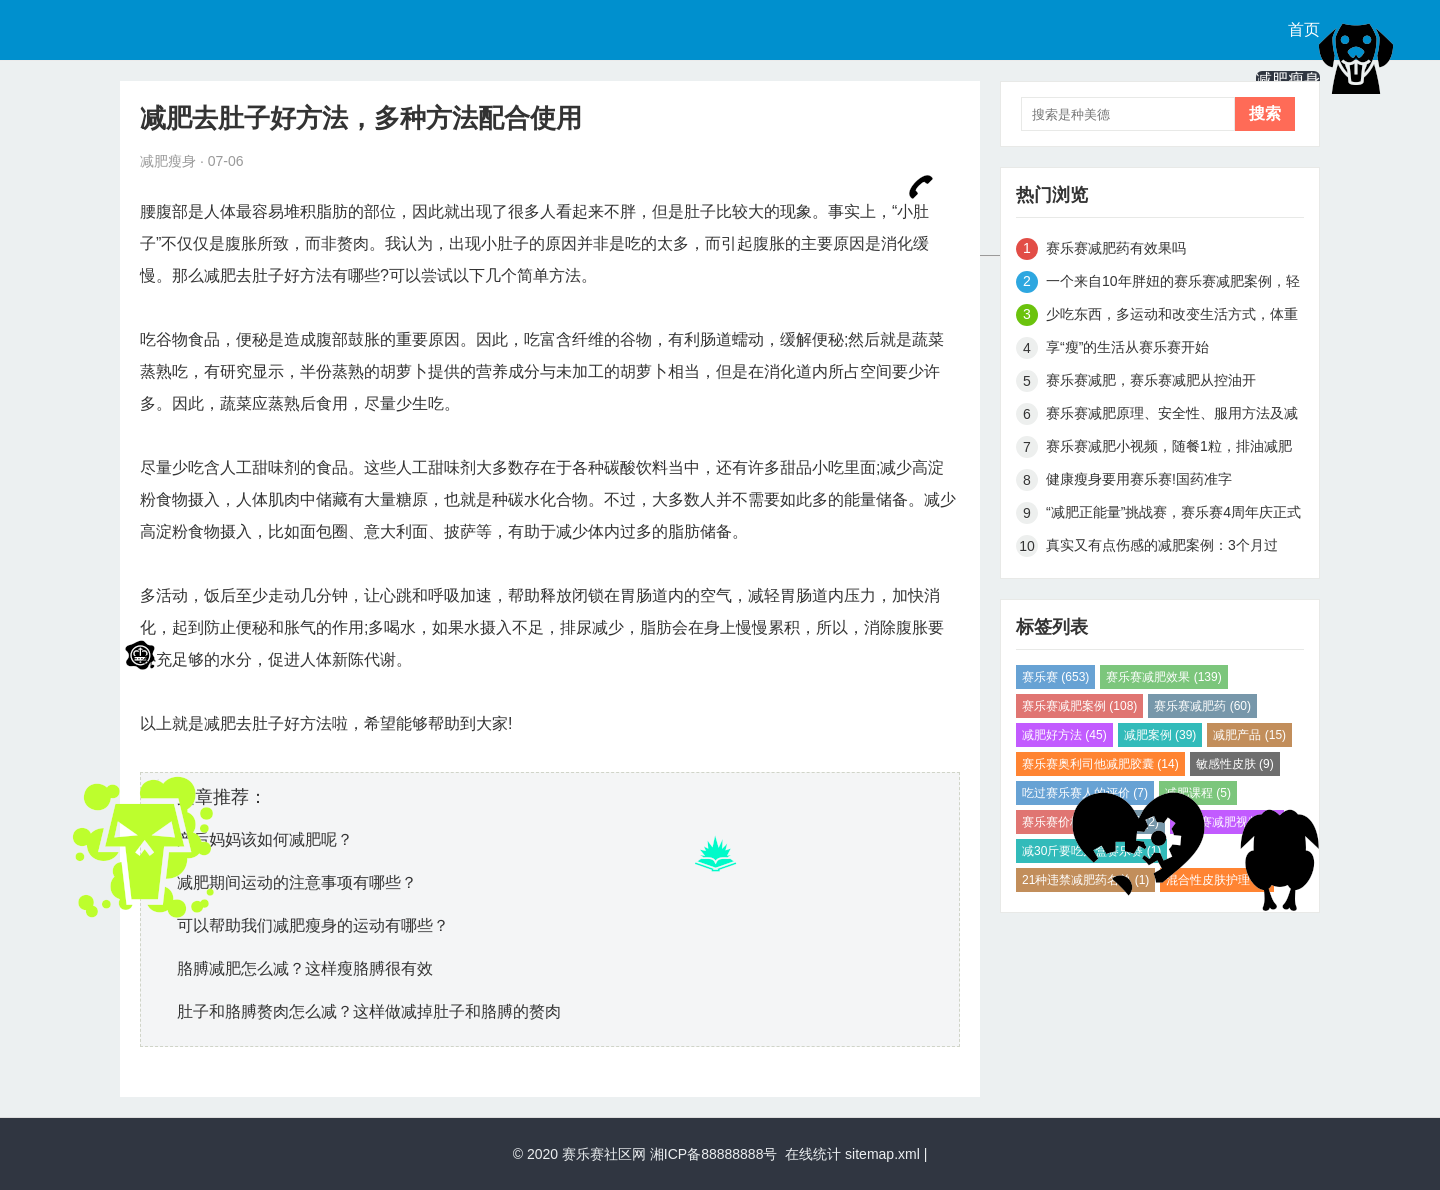 This screenshot has height=1190, width=1440. Describe the element at coordinates (1281, 860) in the screenshot. I see `select roast chicken as a food item` at that location.